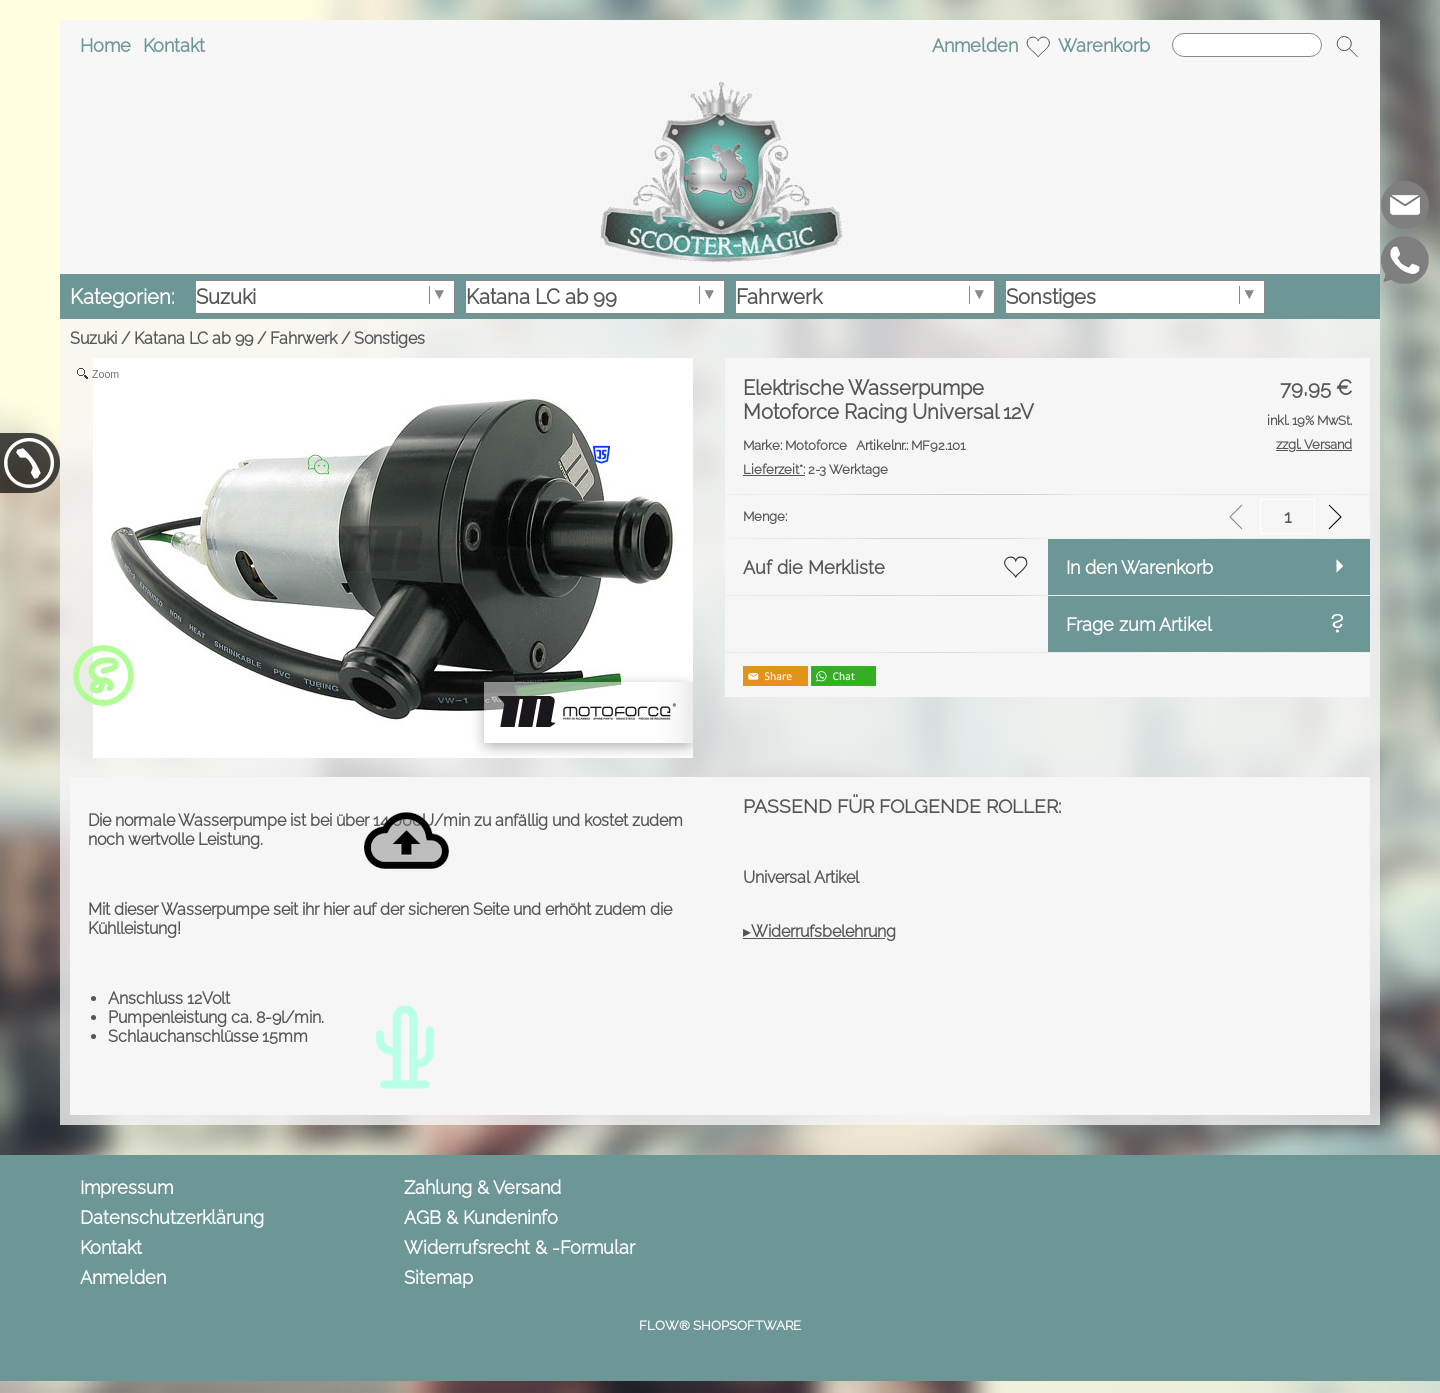 The width and height of the screenshot is (1440, 1393). What do you see at coordinates (103, 675) in the screenshot?
I see `indicates sass stylesheet technology` at bounding box center [103, 675].